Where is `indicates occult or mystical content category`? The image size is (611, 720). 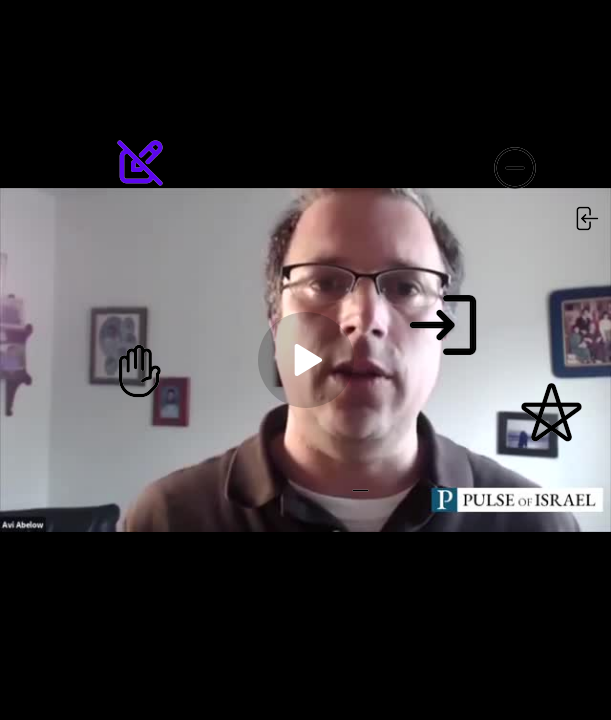 indicates occult or mystical content category is located at coordinates (551, 415).